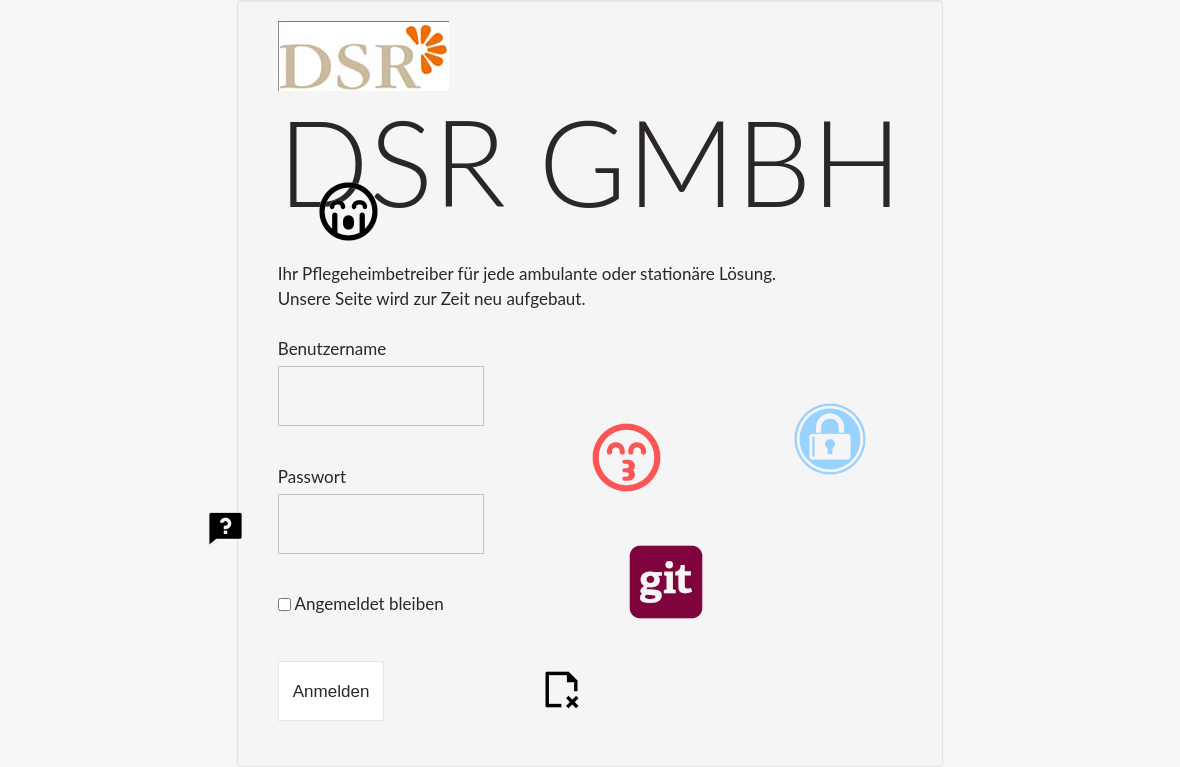 The image size is (1180, 767). What do you see at coordinates (225, 527) in the screenshot?
I see `access FAQ or help section` at bounding box center [225, 527].